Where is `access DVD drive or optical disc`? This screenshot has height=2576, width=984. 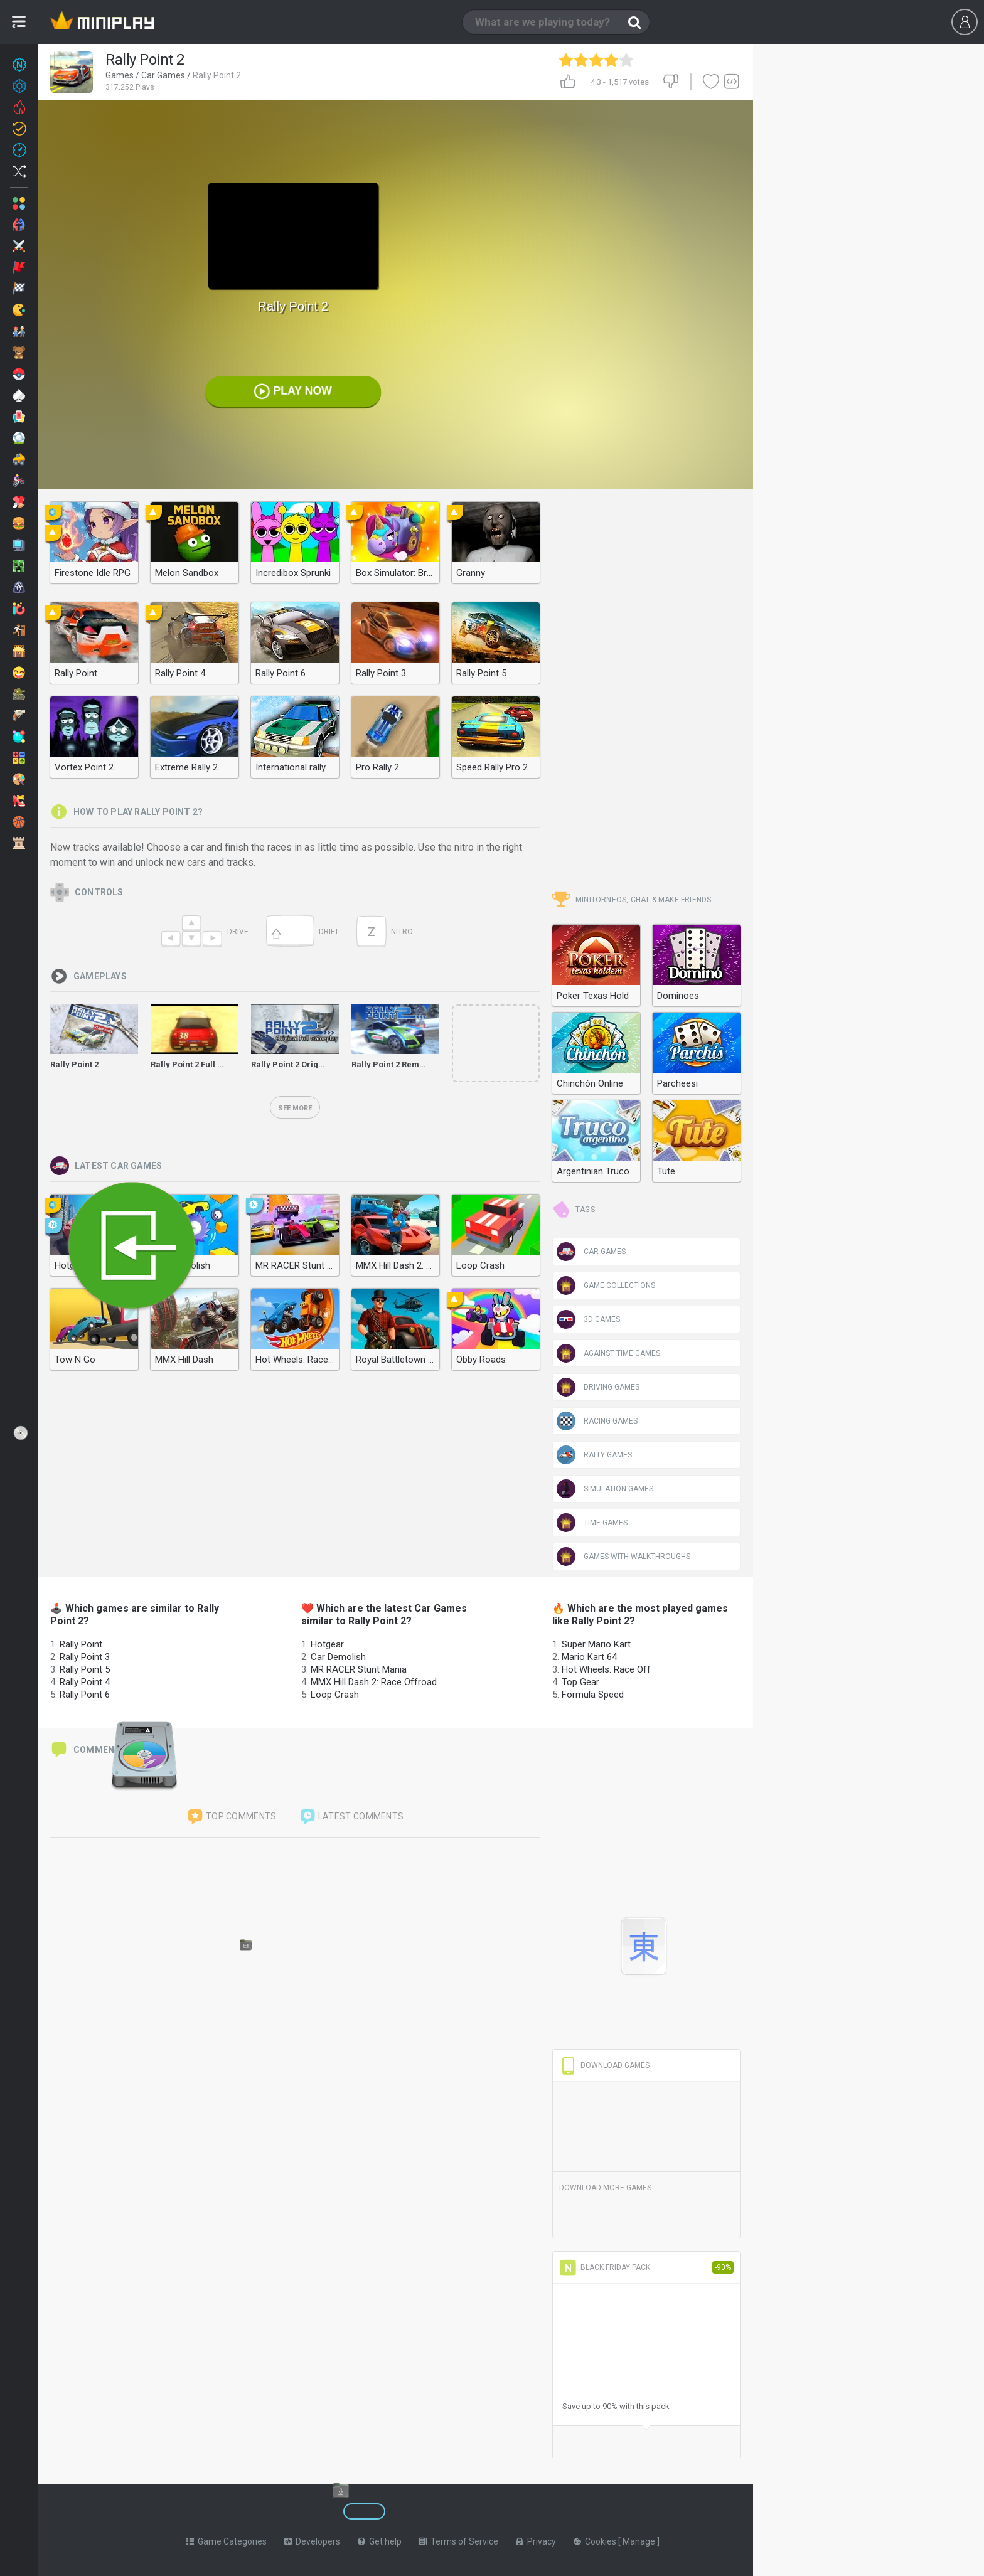
access DVD drive or optical disc is located at coordinates (21, 1433).